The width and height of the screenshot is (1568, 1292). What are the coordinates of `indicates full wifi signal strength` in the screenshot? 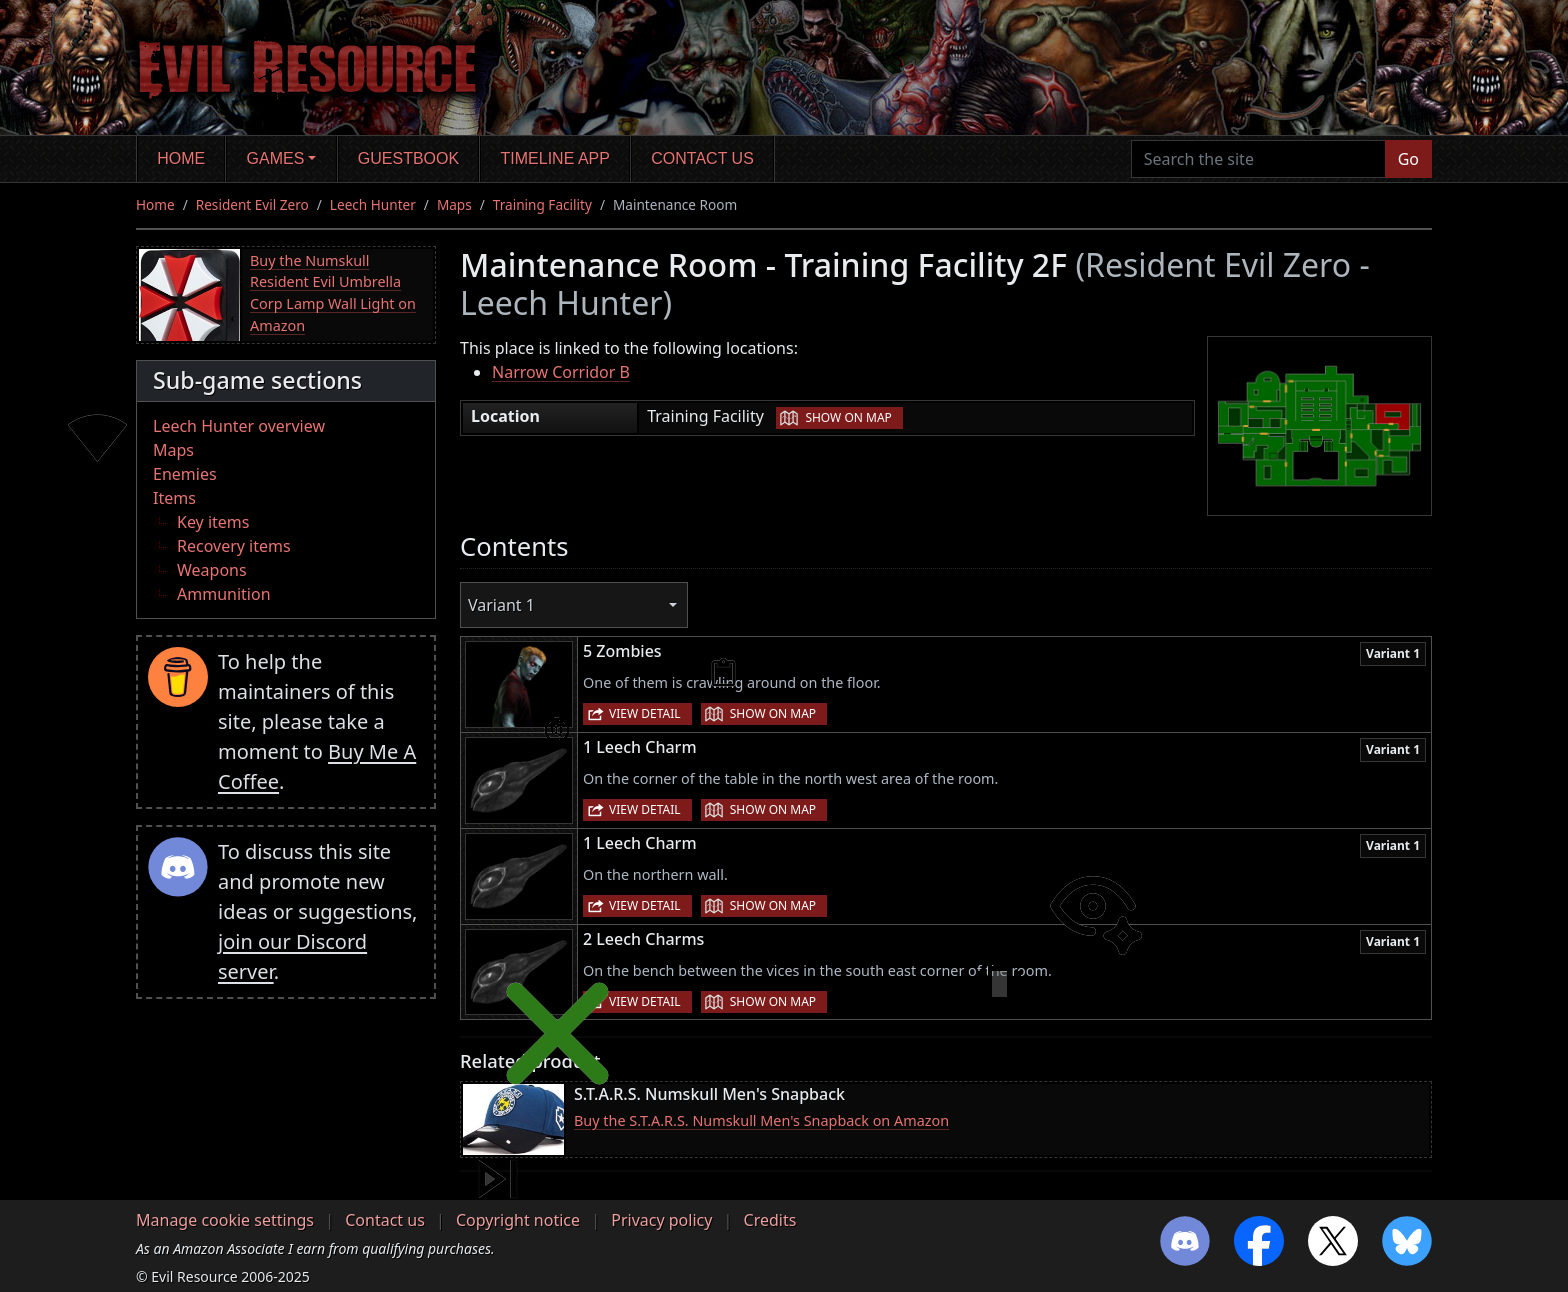 It's located at (97, 437).